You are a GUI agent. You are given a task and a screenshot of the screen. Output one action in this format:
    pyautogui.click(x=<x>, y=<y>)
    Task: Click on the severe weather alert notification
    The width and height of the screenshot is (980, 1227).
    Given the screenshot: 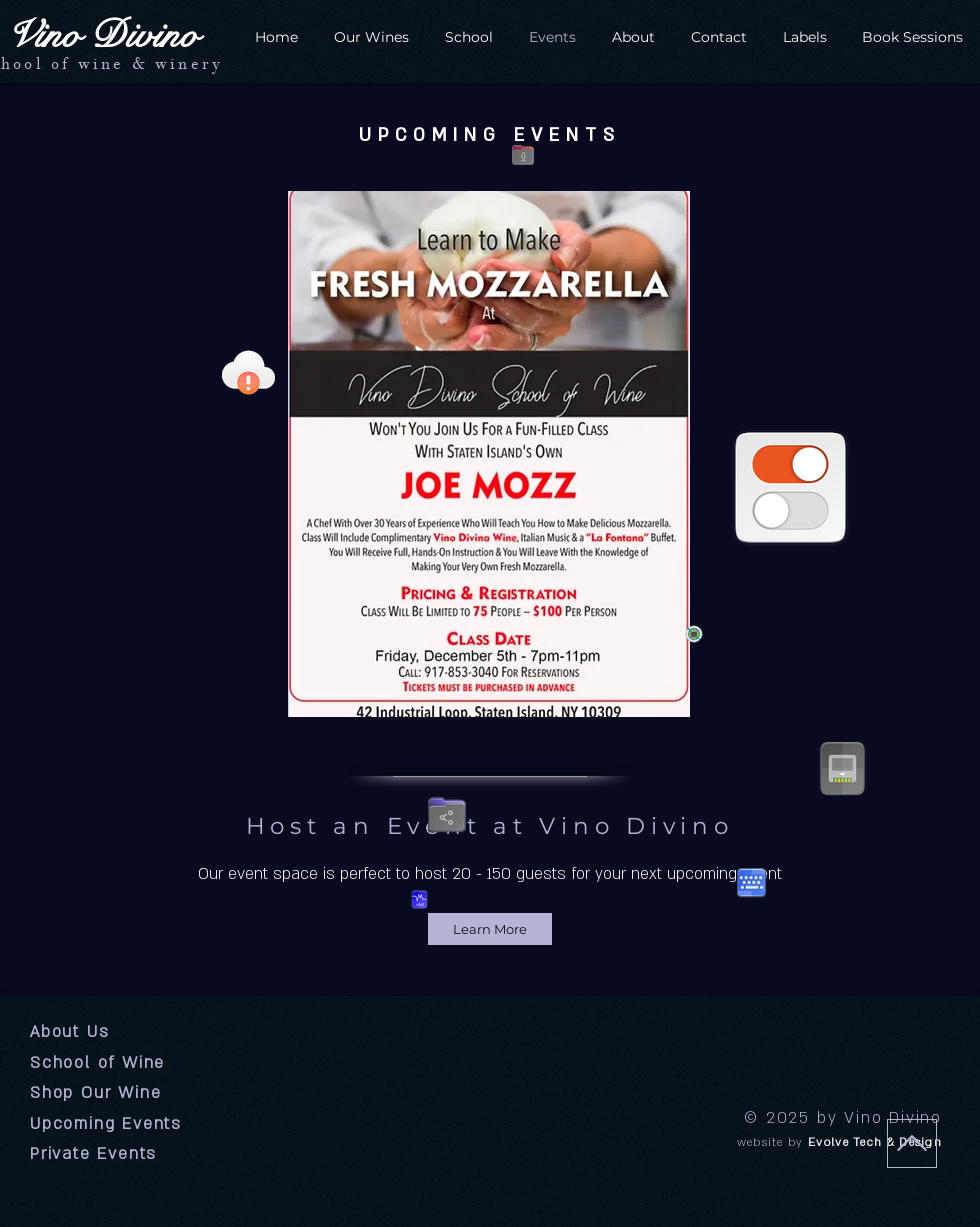 What is the action you would take?
    pyautogui.click(x=248, y=372)
    